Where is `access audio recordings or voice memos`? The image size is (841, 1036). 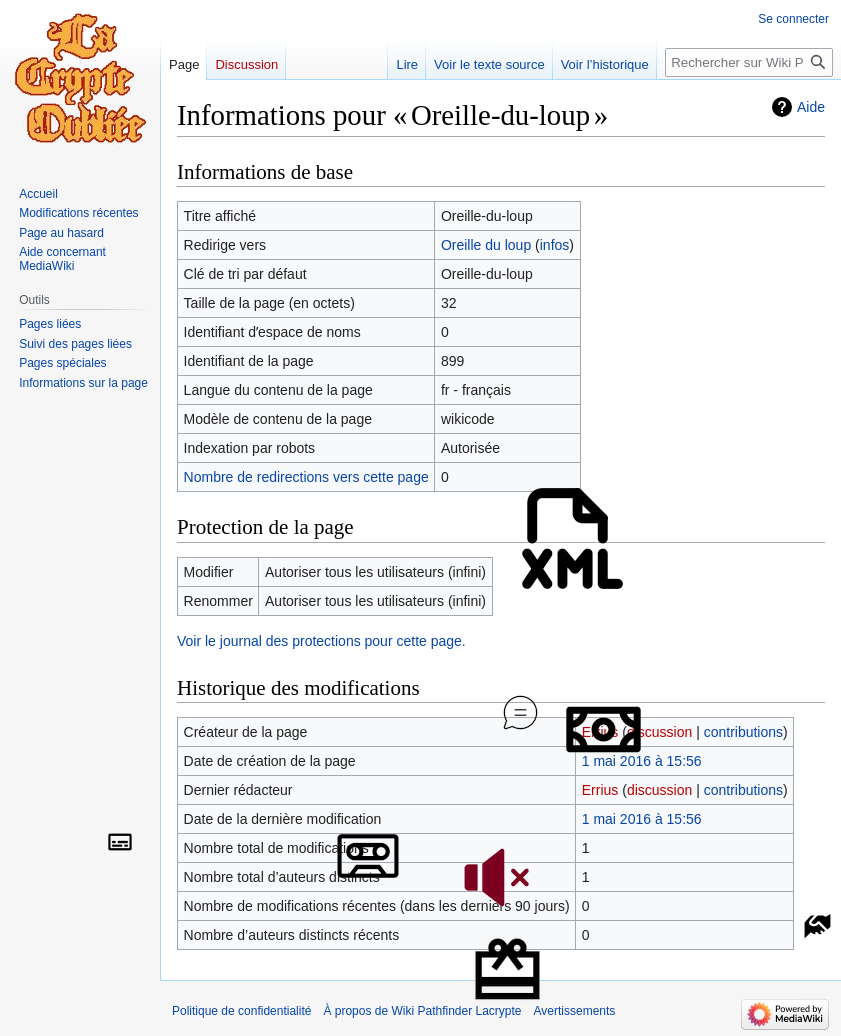
access audio recordings or voice memos is located at coordinates (368, 856).